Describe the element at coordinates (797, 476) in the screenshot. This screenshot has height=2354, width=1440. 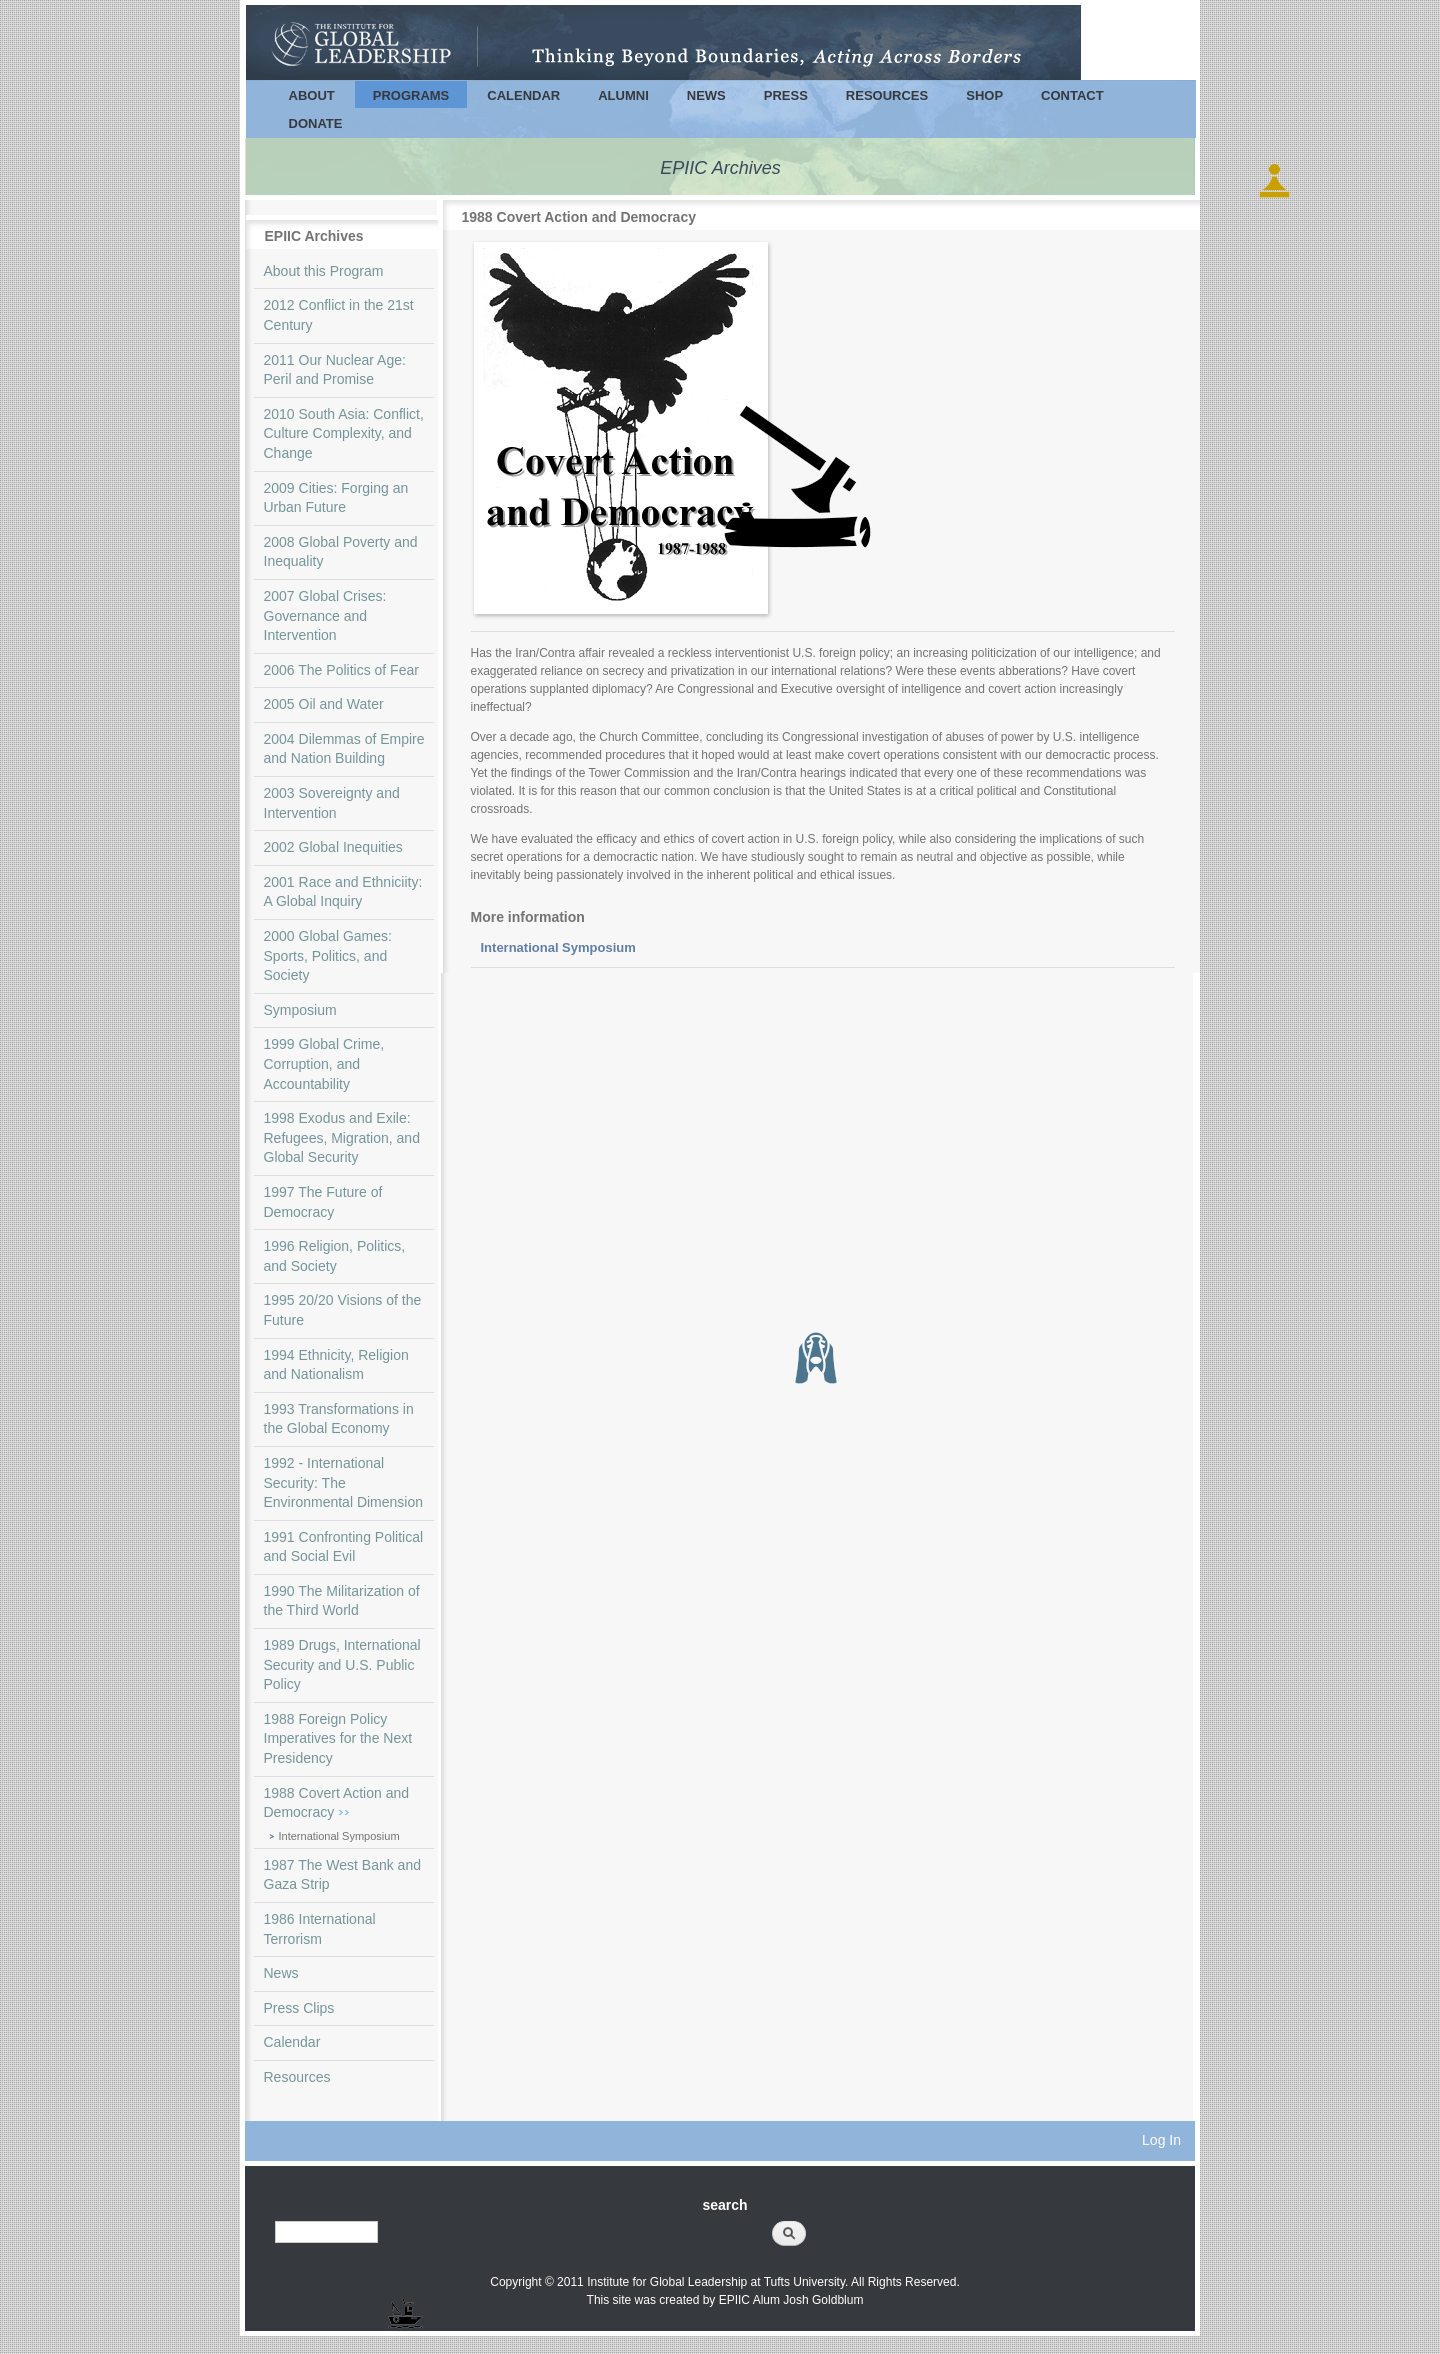
I see `woodcutting or logging activity in a game` at that location.